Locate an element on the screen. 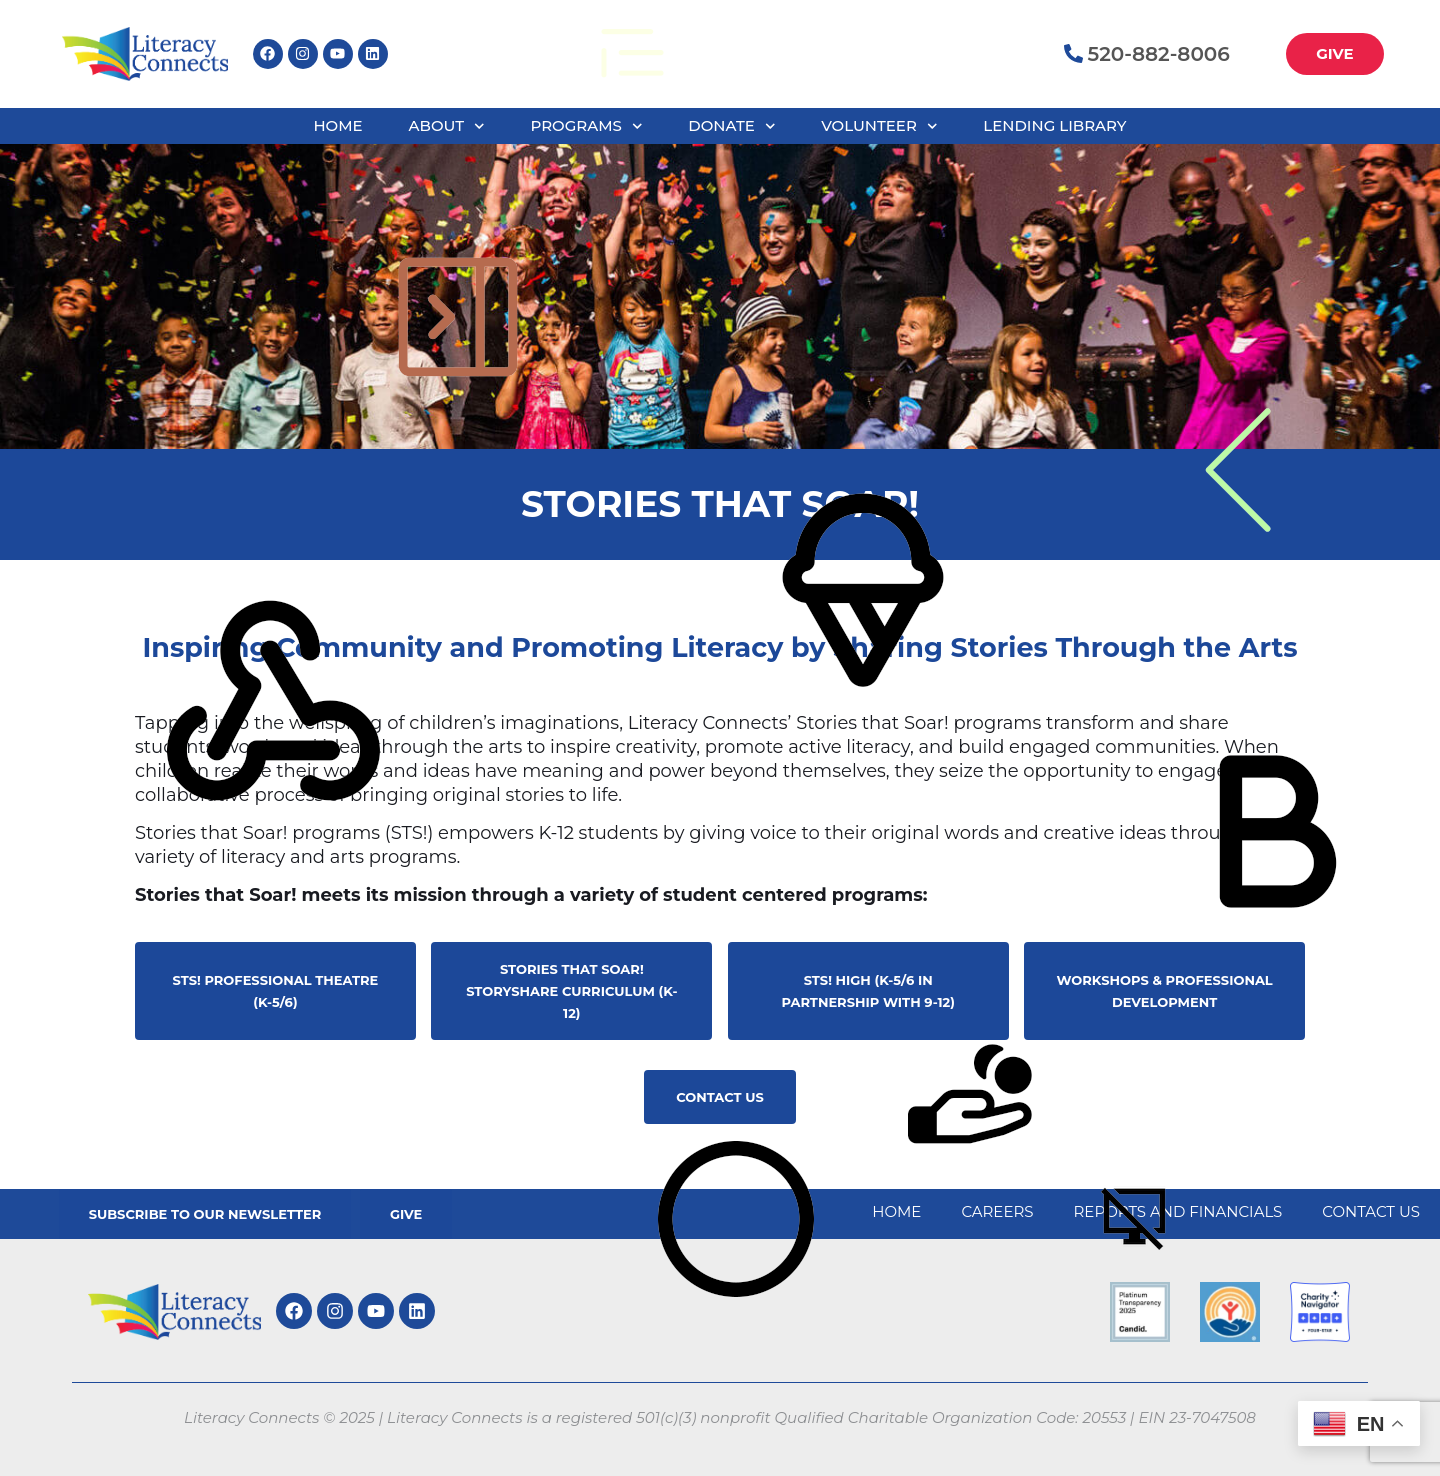 The image size is (1440, 1476). insert a block quote is located at coordinates (632, 51).